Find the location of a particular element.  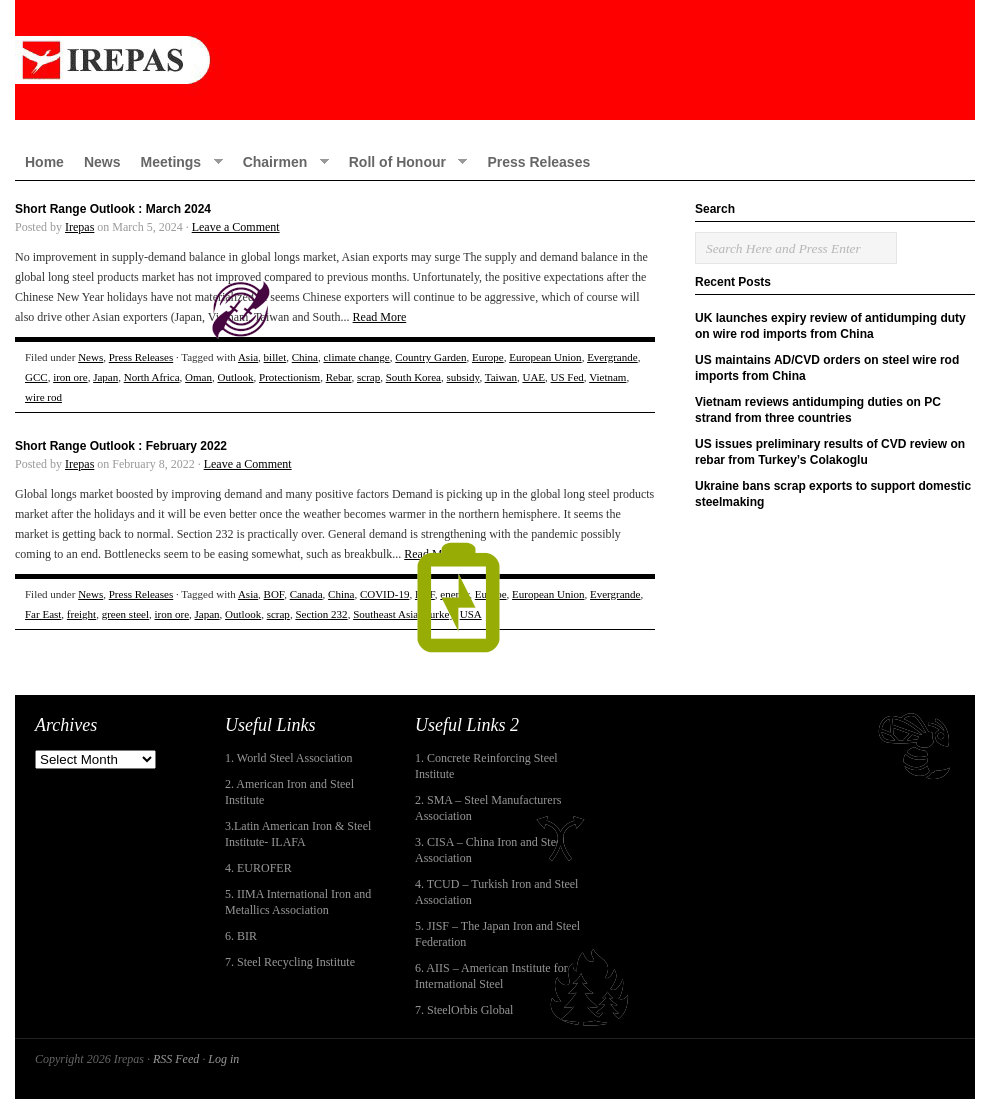

split or divide content into multiple paths is located at coordinates (560, 838).